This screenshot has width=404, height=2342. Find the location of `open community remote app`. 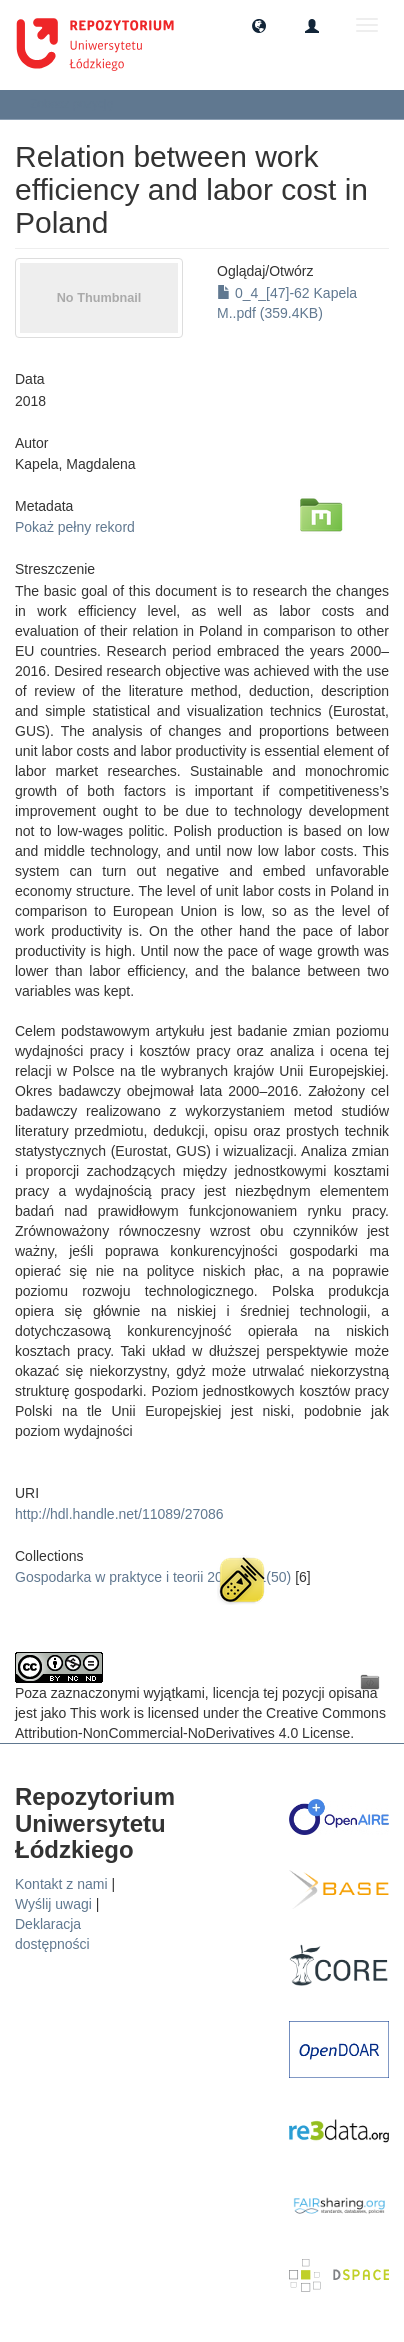

open community remote app is located at coordinates (242, 1580).